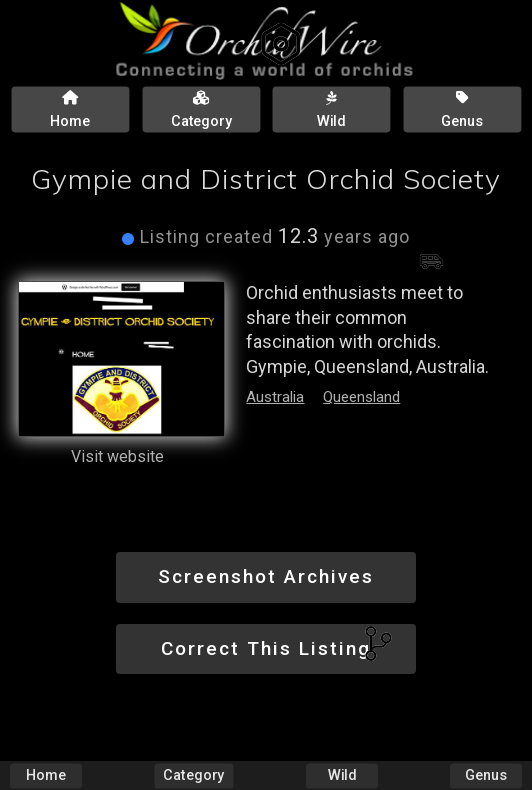  I want to click on access airport shuttle services, so click(431, 261).